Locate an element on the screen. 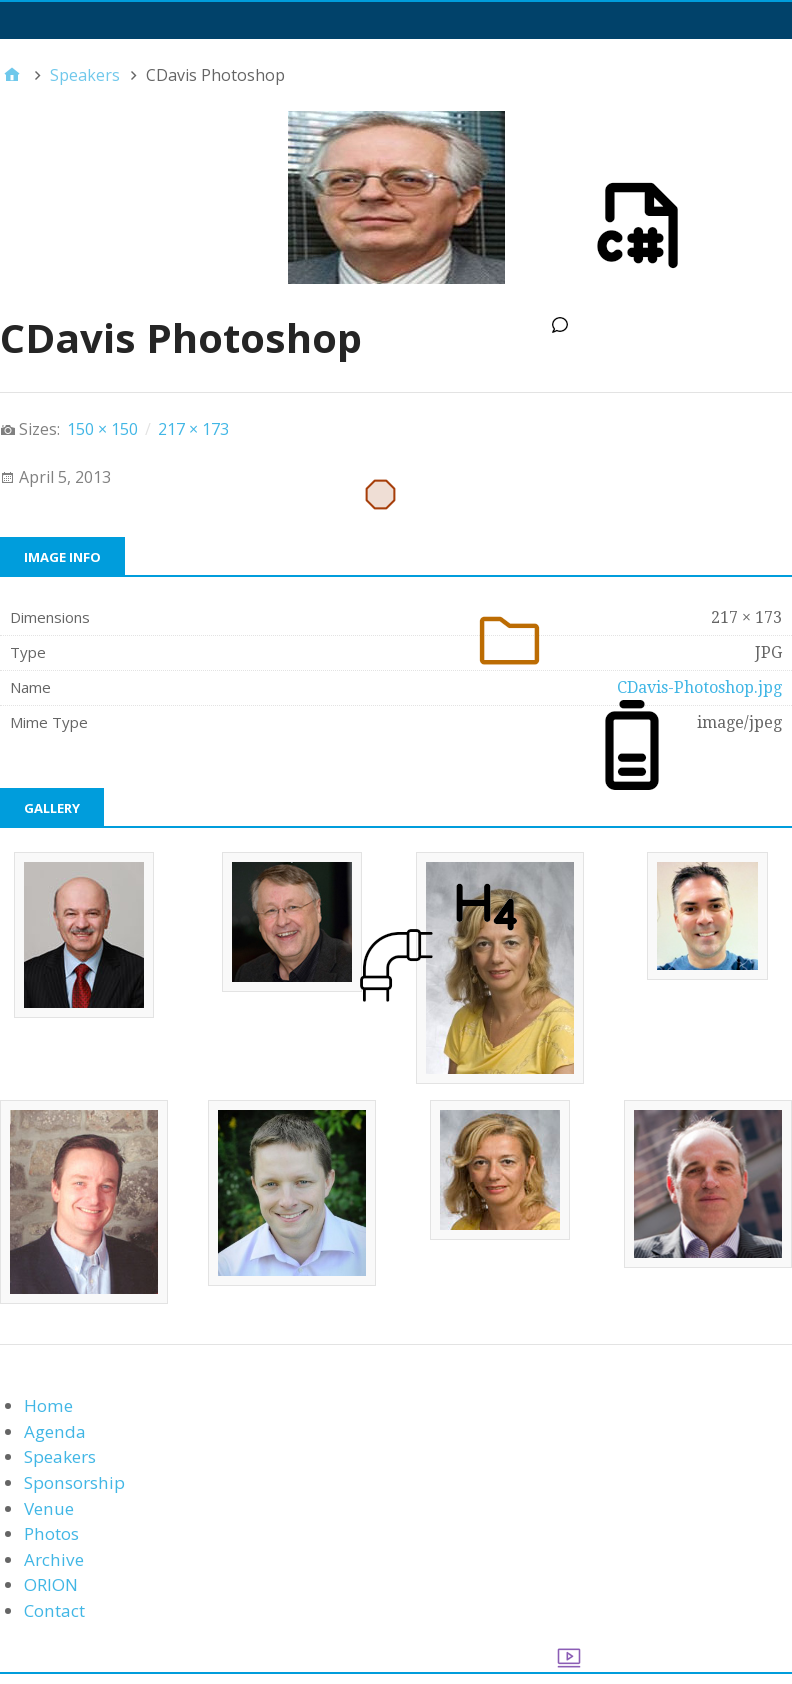 The height and width of the screenshot is (1684, 792). indicates medium battery level is located at coordinates (632, 745).